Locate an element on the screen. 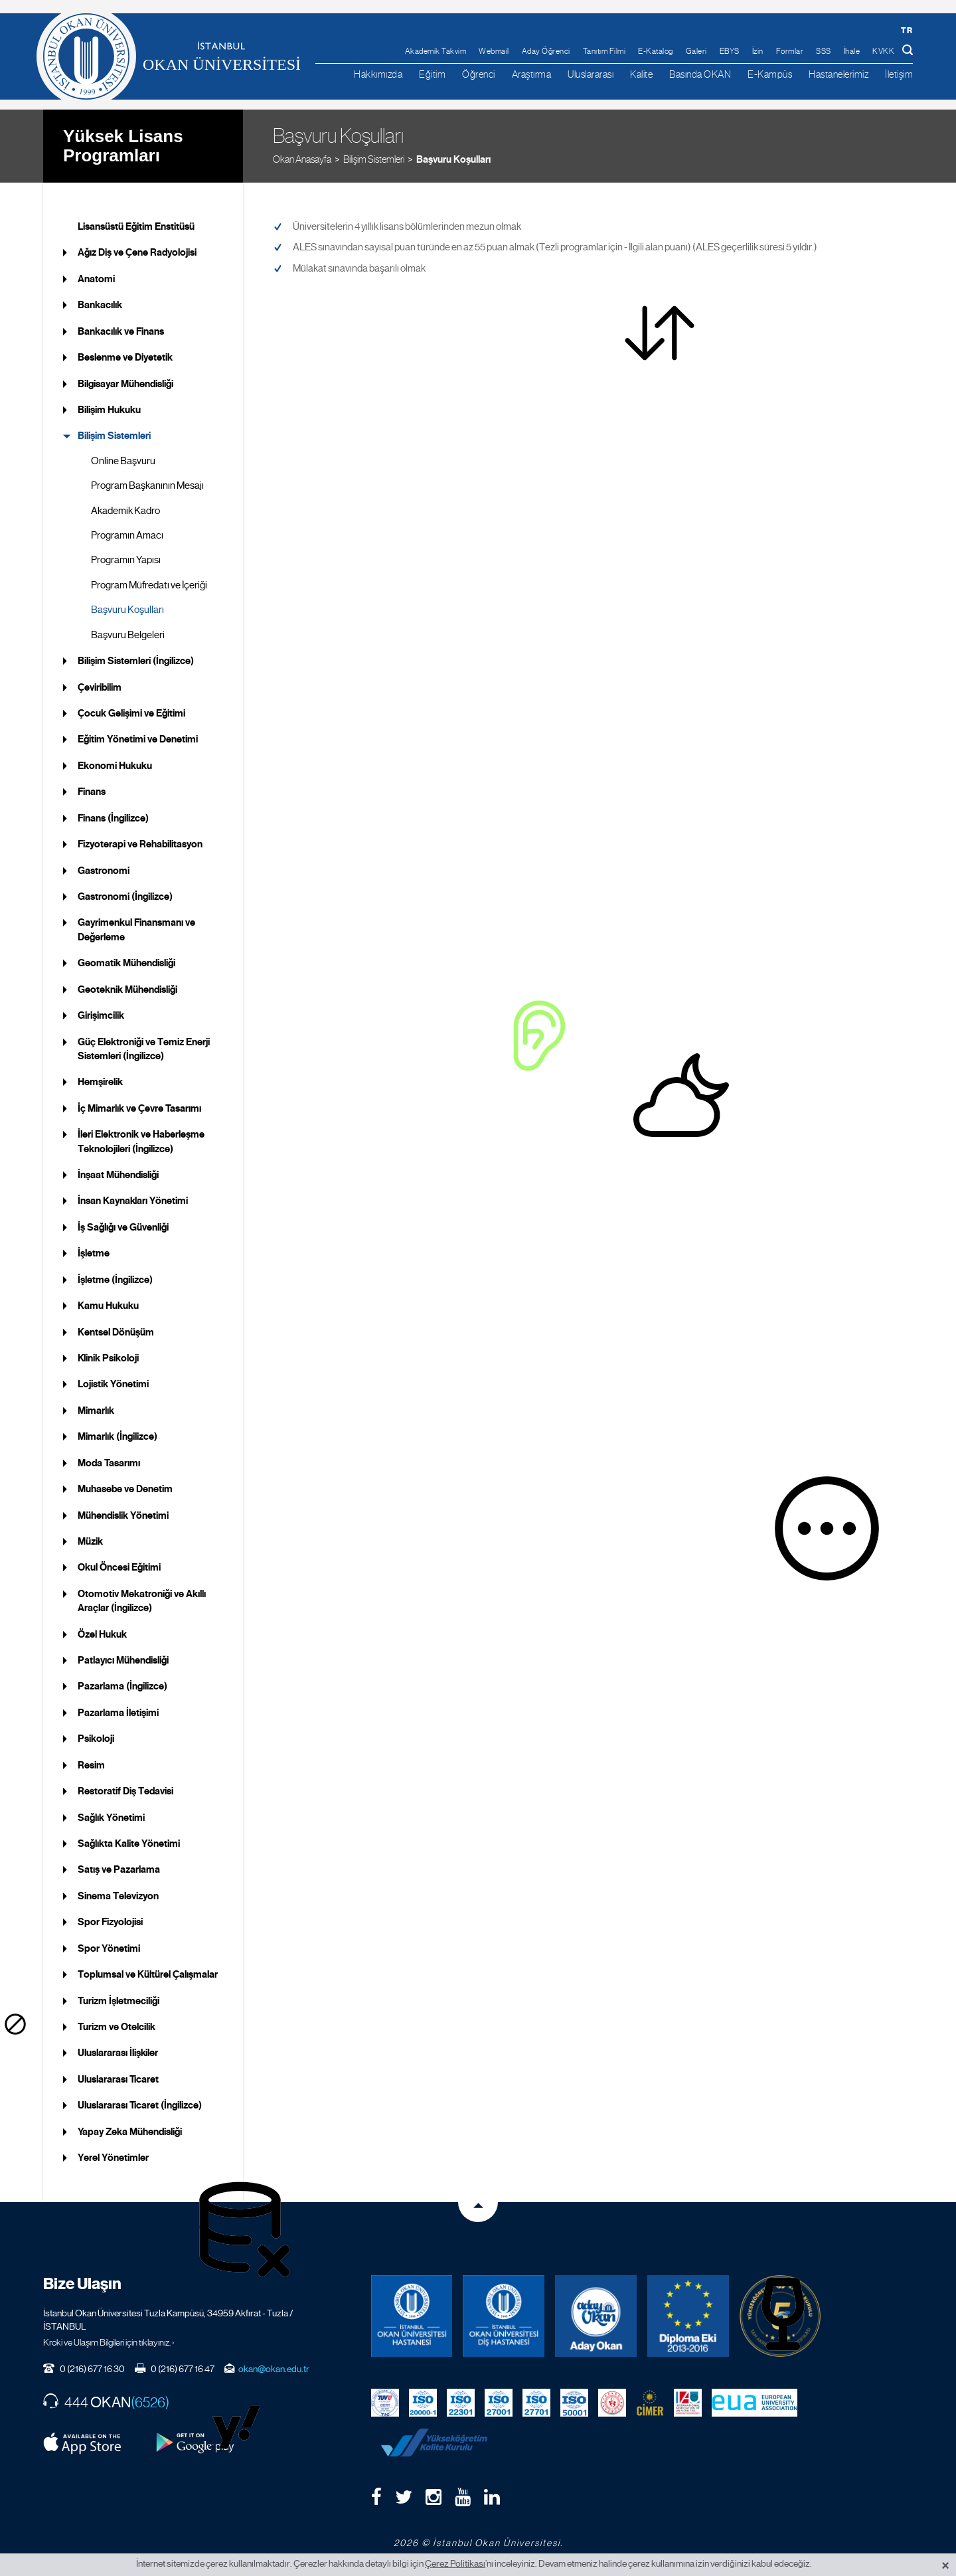 The width and height of the screenshot is (956, 2576). indicates cloudy night weather conditions is located at coordinates (681, 1095).